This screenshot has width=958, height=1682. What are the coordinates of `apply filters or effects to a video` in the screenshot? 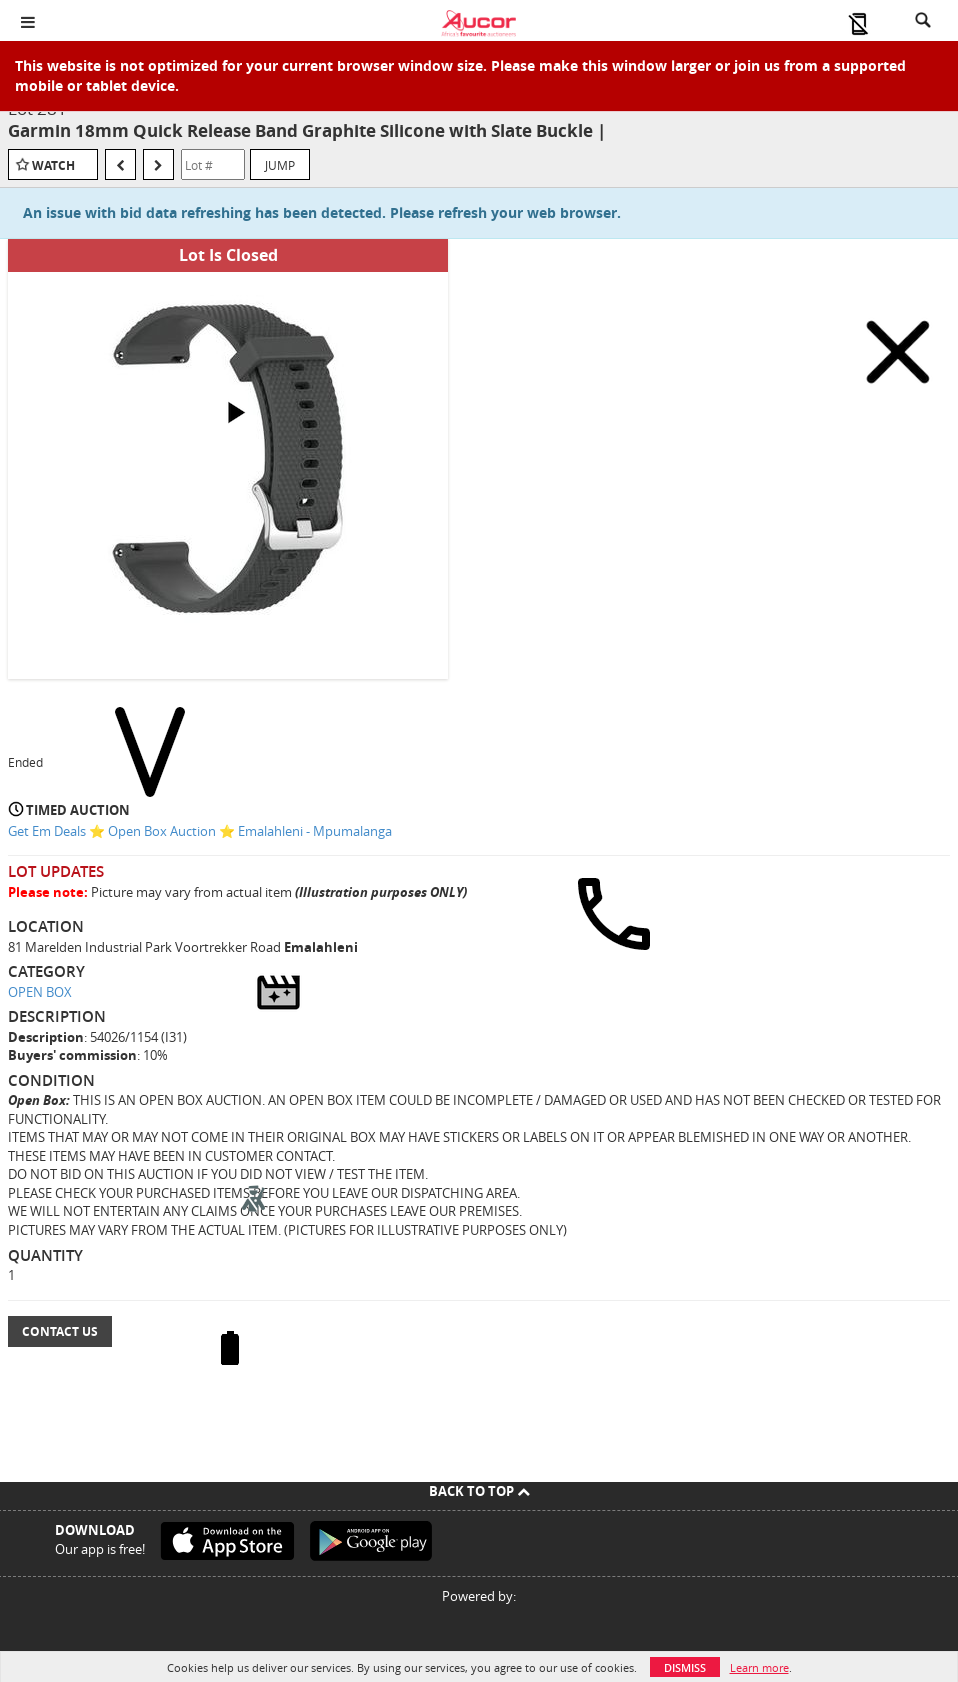 It's located at (278, 992).